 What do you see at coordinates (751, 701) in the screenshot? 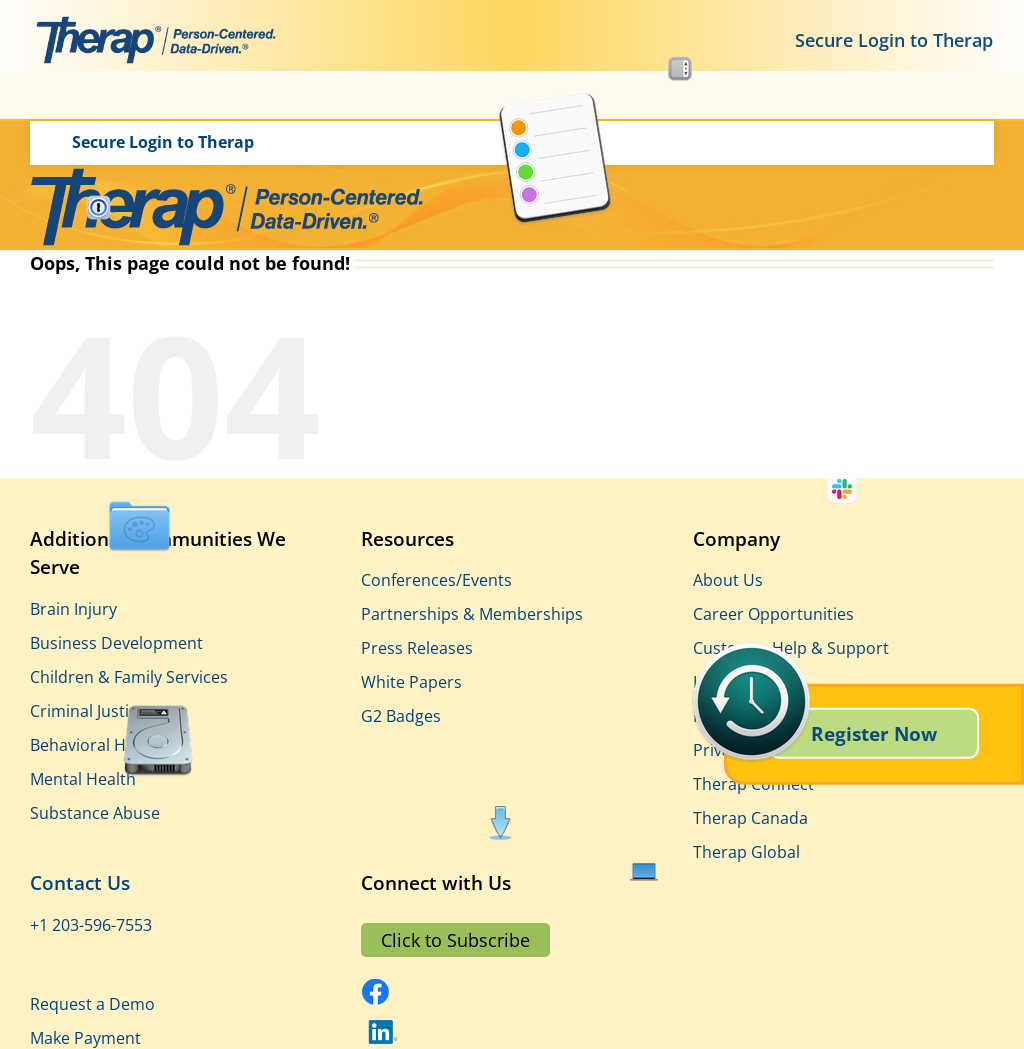
I see `open time machine backup settings` at bounding box center [751, 701].